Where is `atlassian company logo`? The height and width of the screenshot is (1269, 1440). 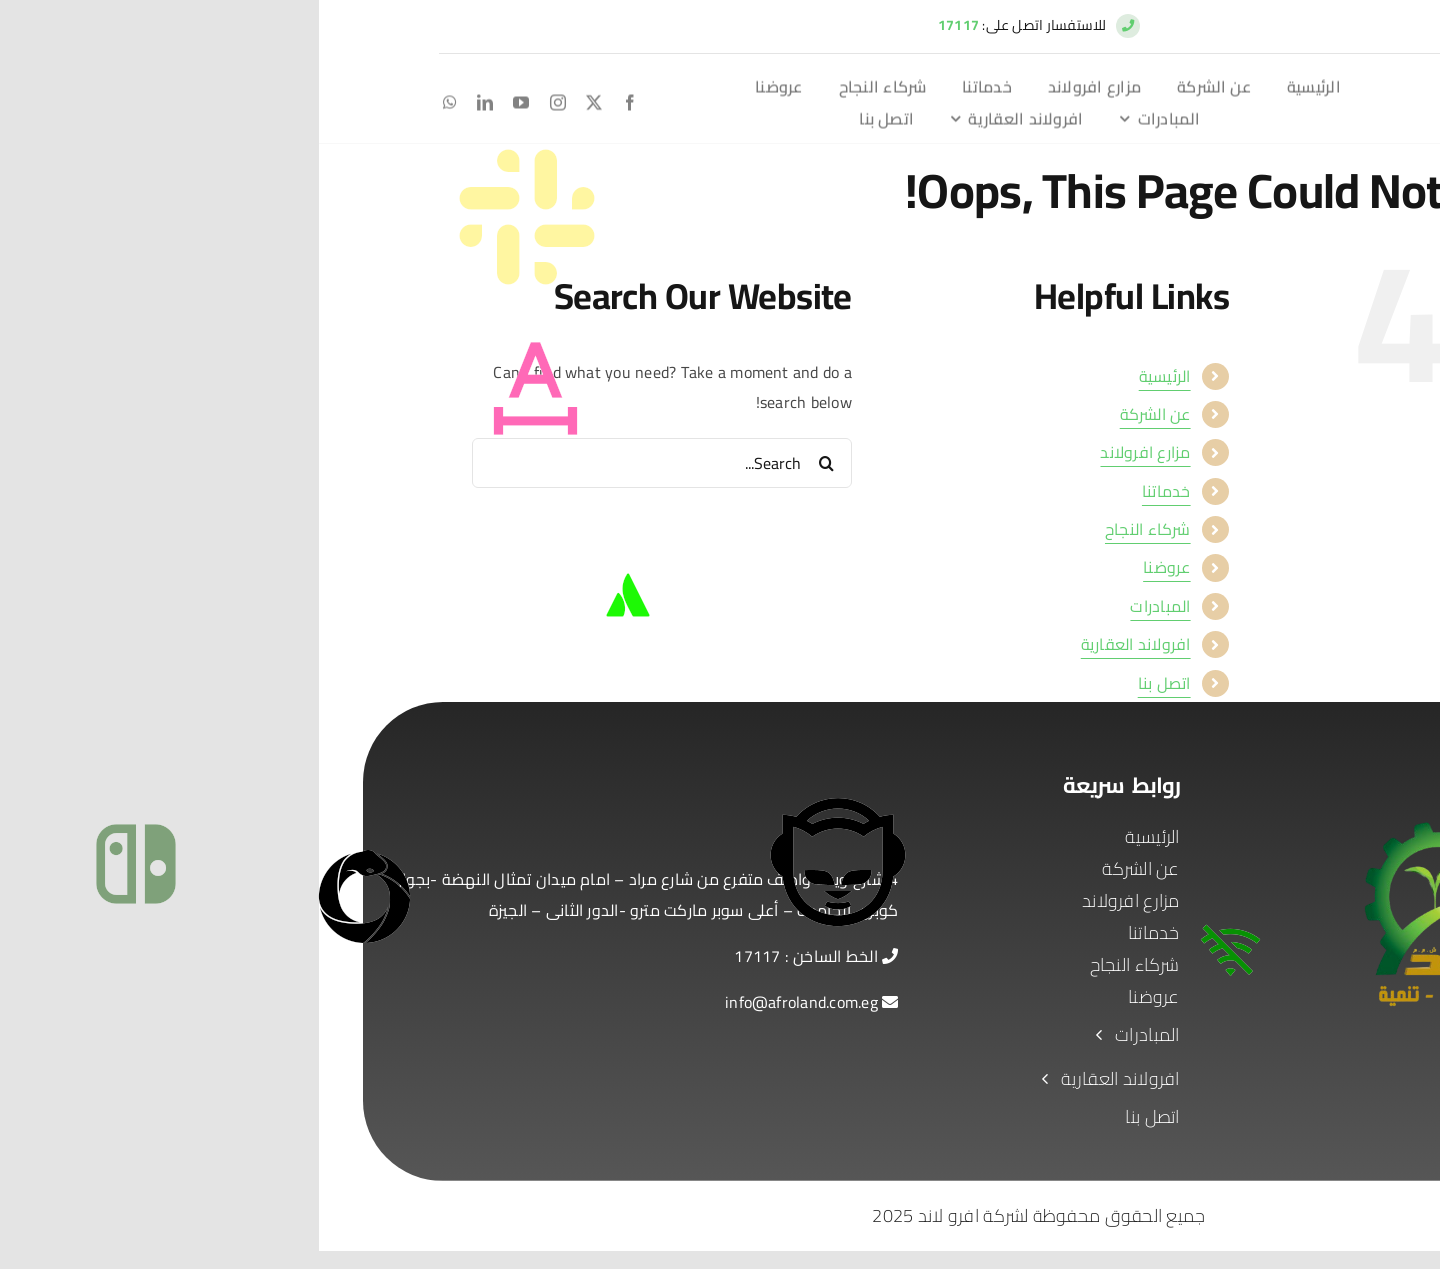 atlassian company logo is located at coordinates (628, 595).